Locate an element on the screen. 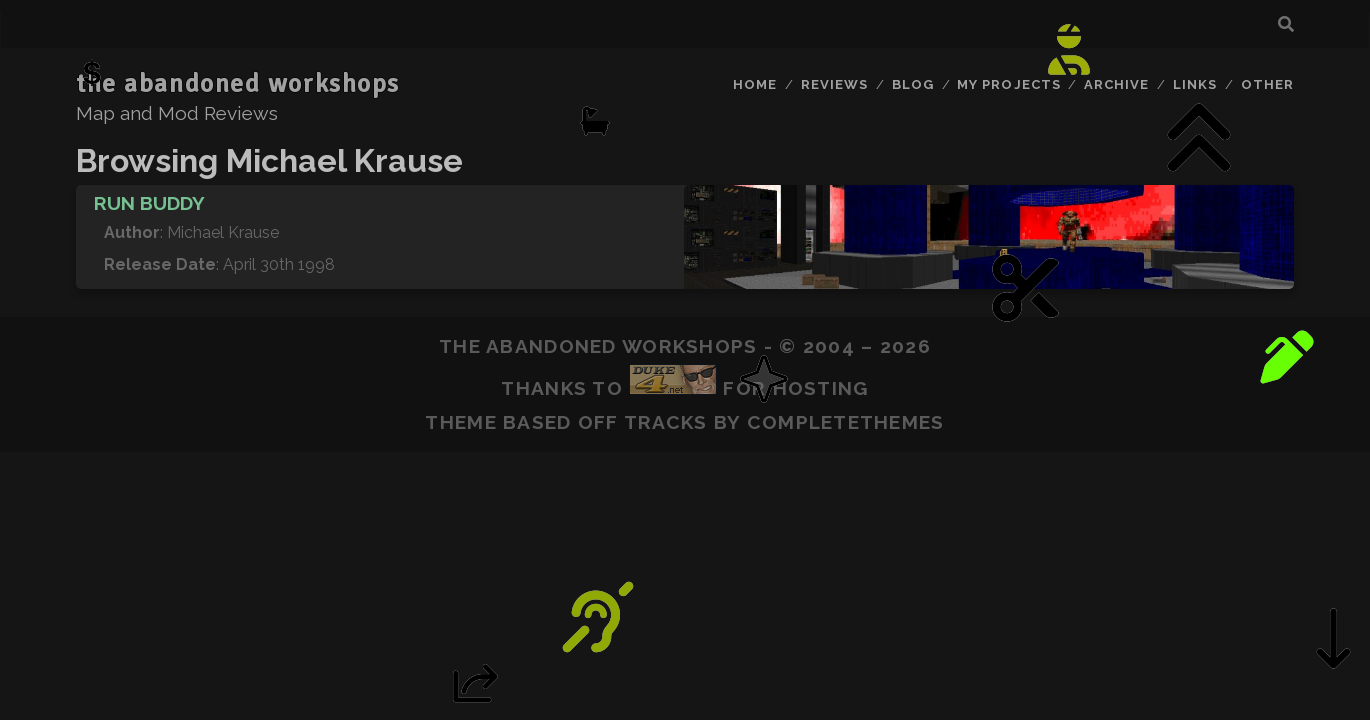 Image resolution: width=1370 pixels, height=720 pixels. cut selected content is located at coordinates (1026, 288).